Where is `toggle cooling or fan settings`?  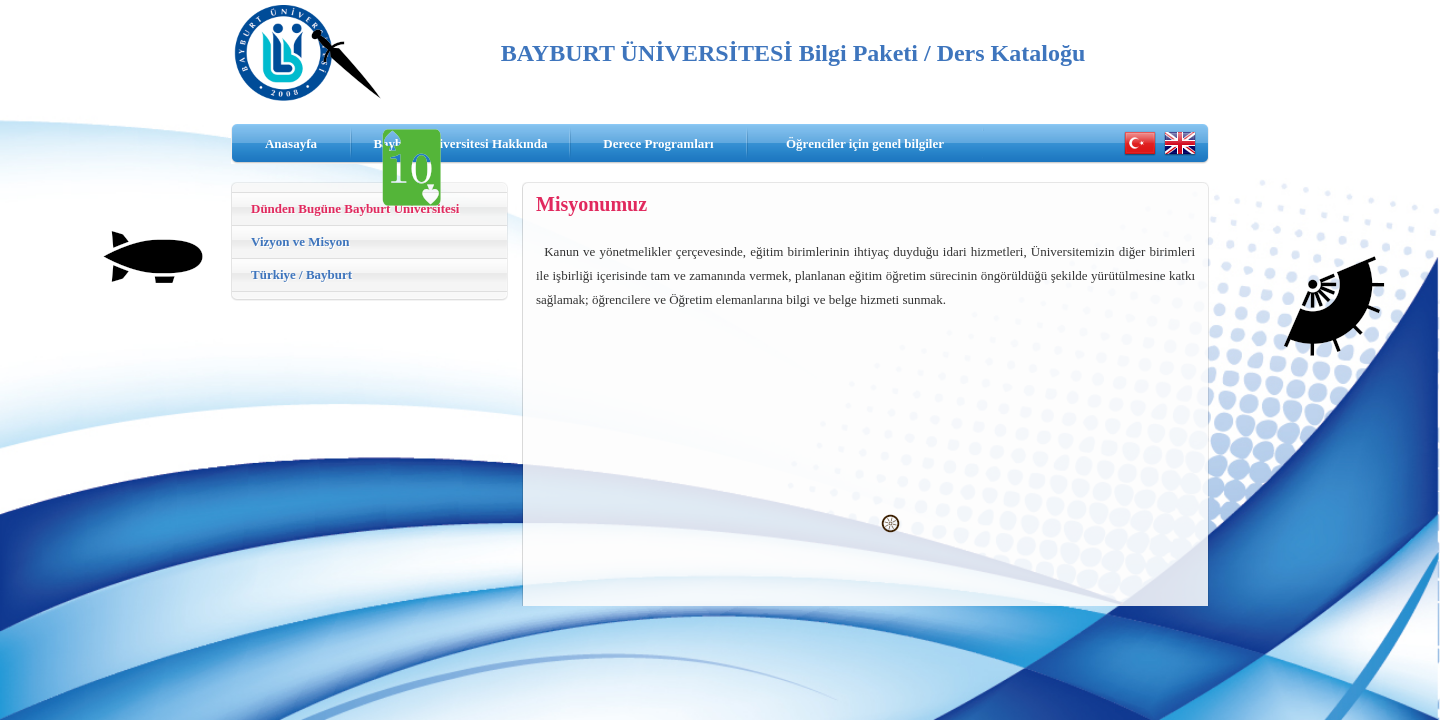
toggle cooling or fan settings is located at coordinates (1334, 306).